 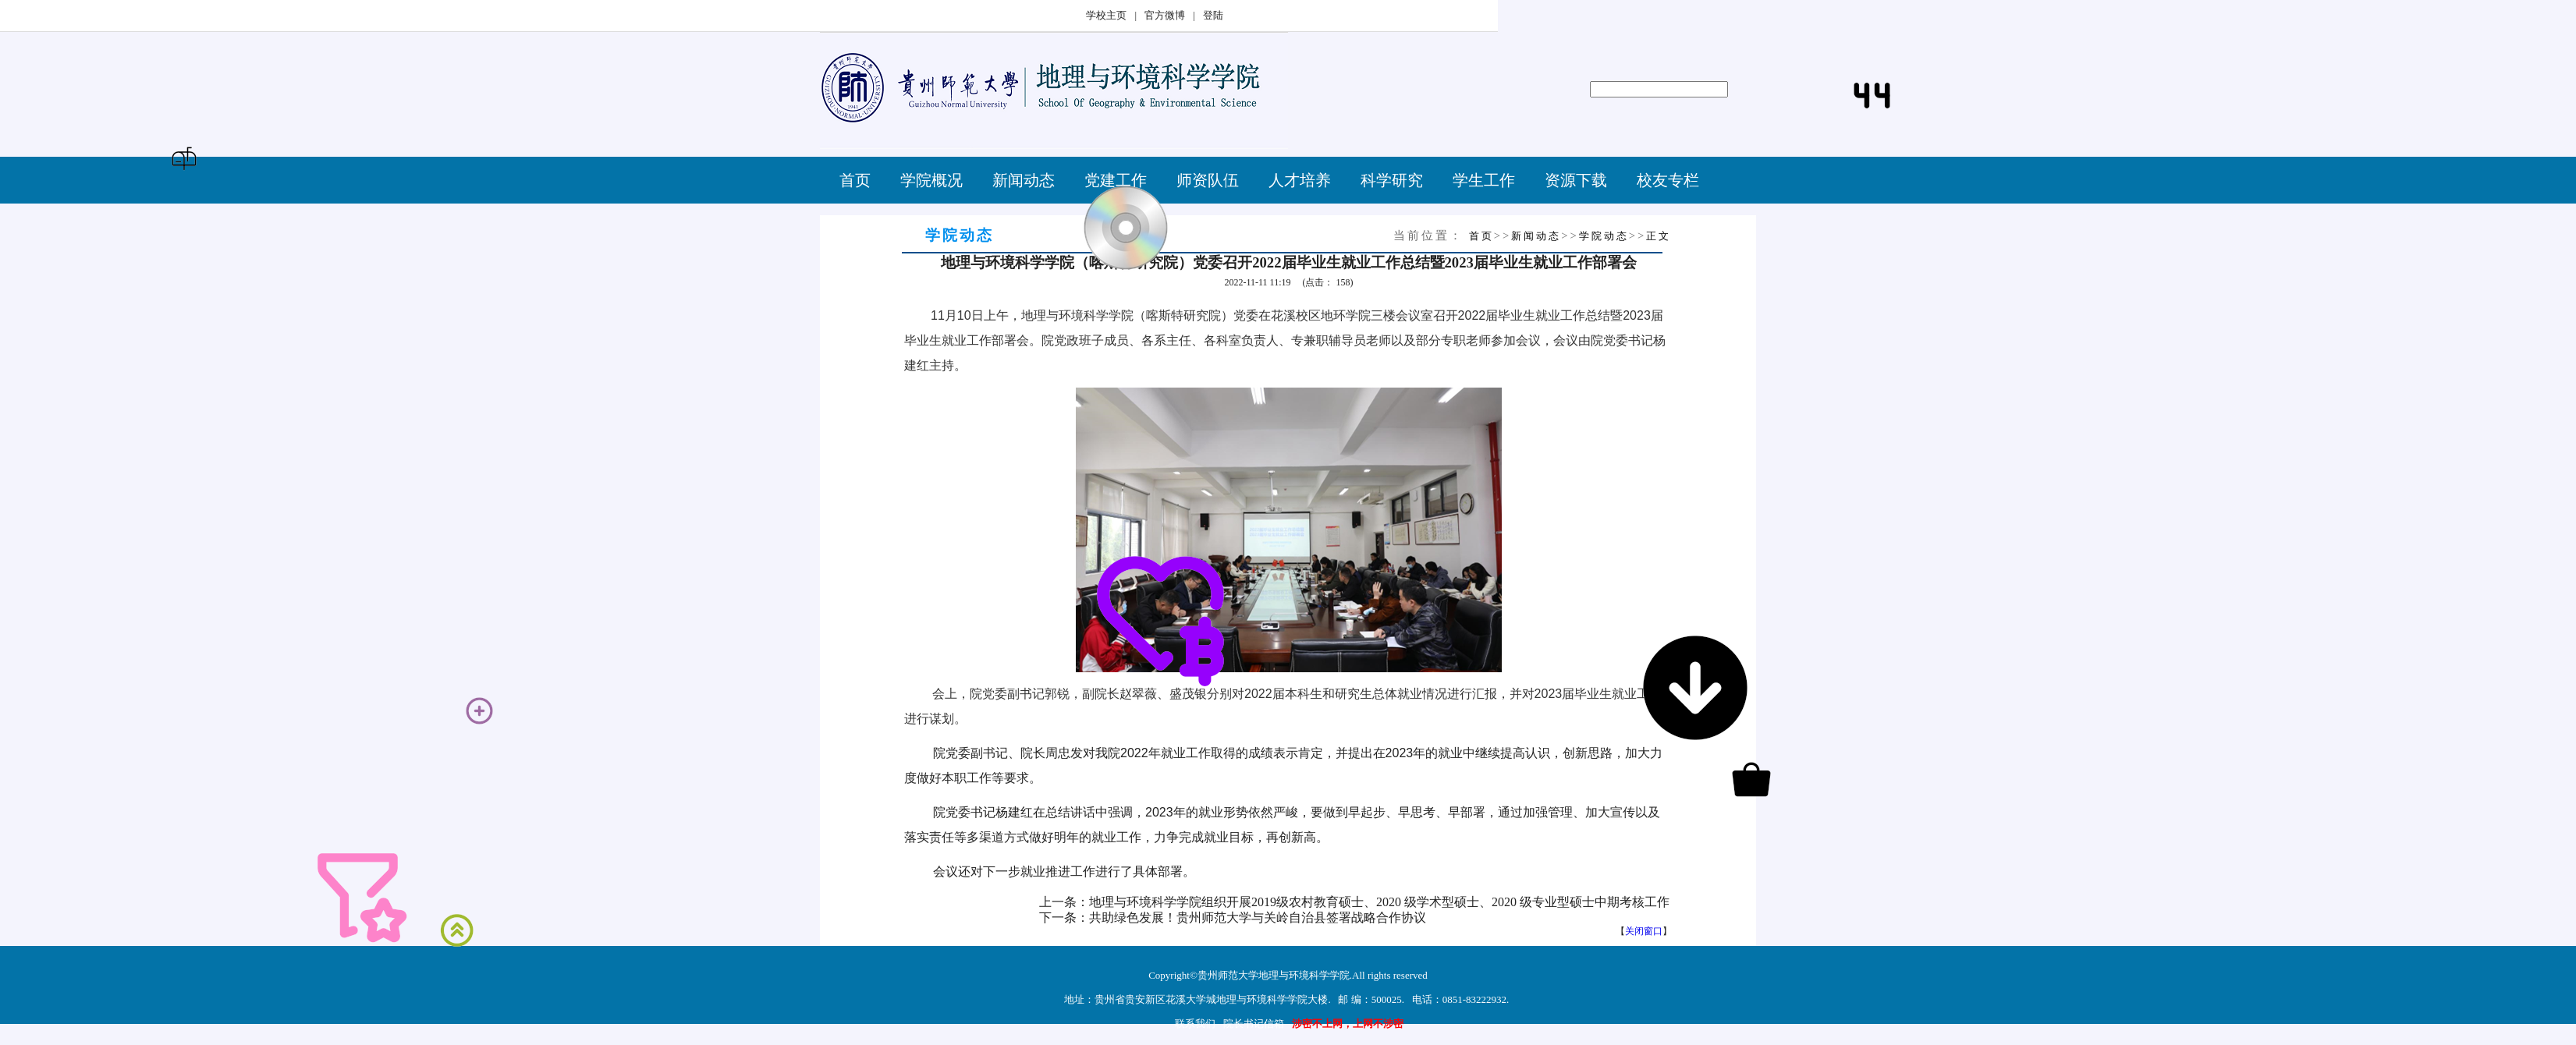 What do you see at coordinates (184, 159) in the screenshot?
I see `access your mailbox or inbox` at bounding box center [184, 159].